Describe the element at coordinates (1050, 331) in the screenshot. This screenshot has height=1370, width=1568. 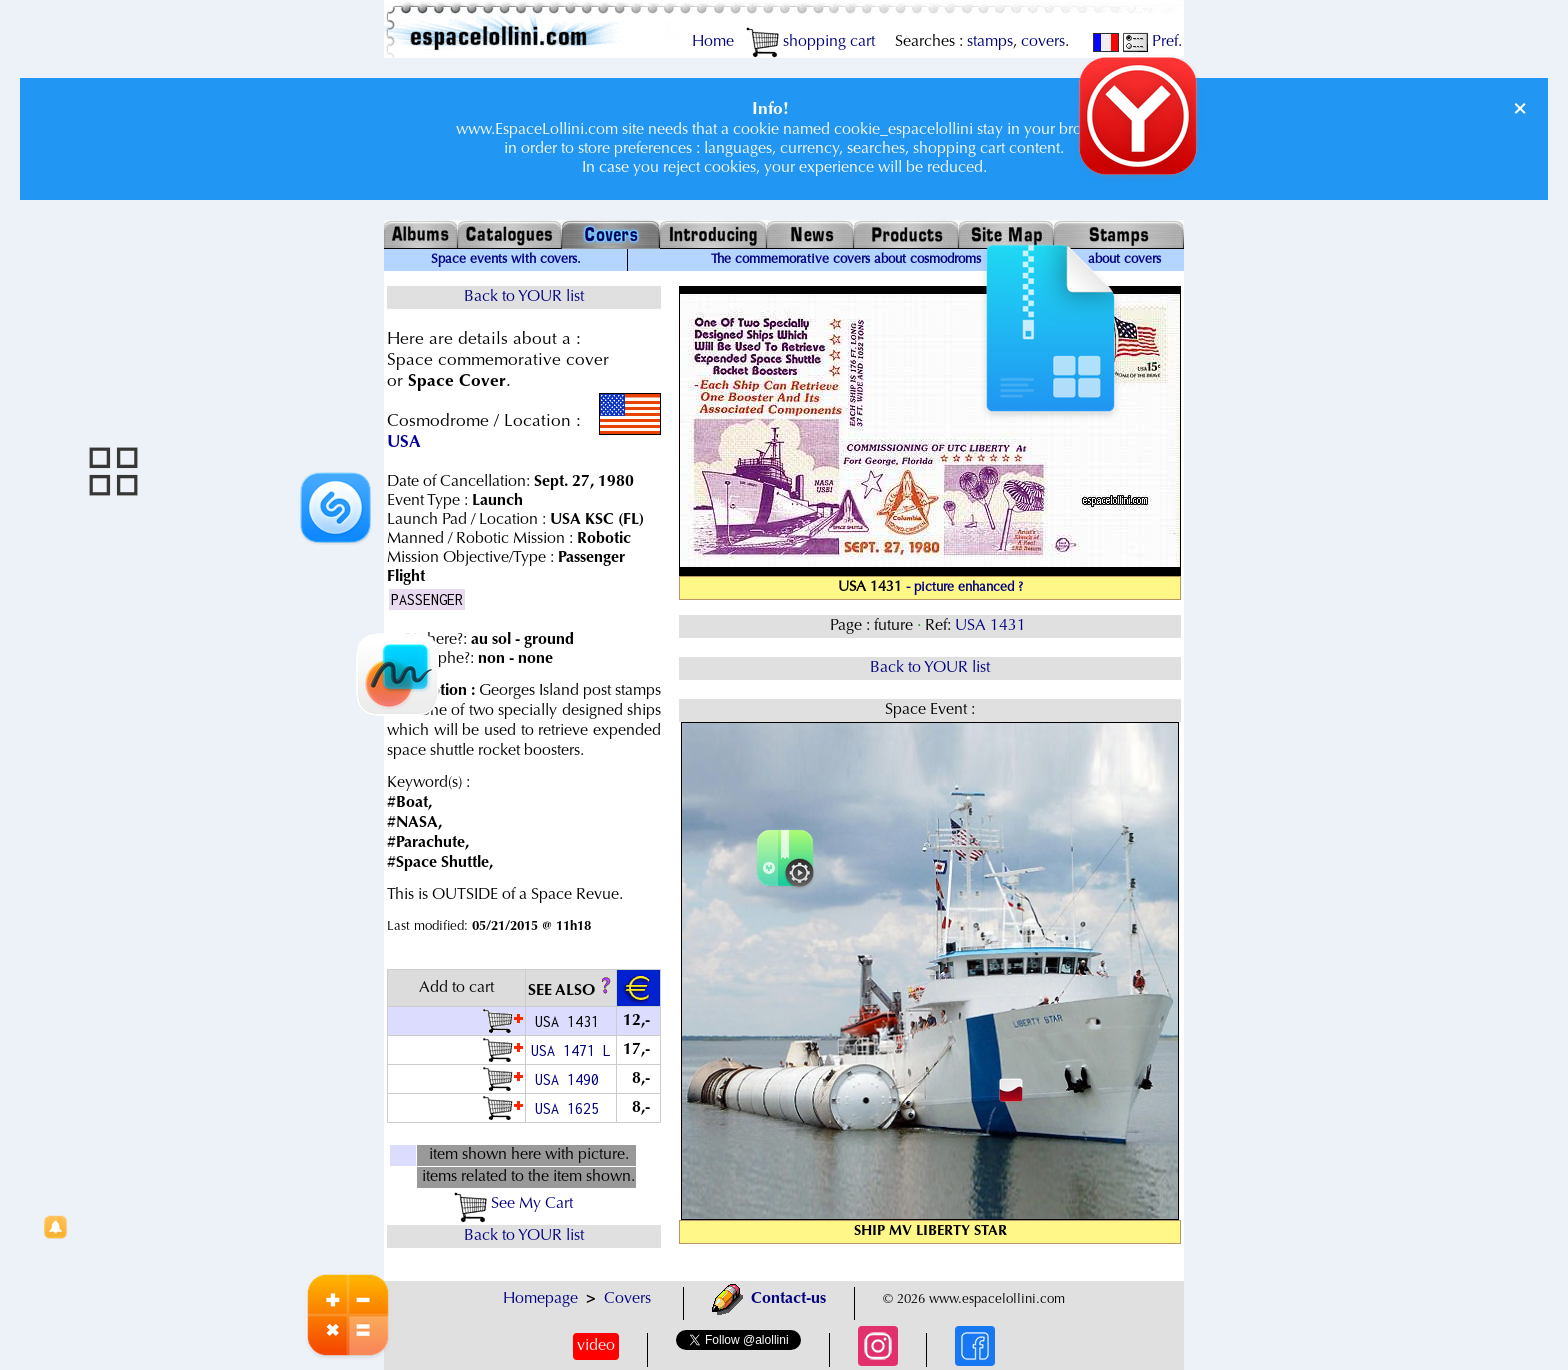
I see `windows imaging format archive file` at that location.